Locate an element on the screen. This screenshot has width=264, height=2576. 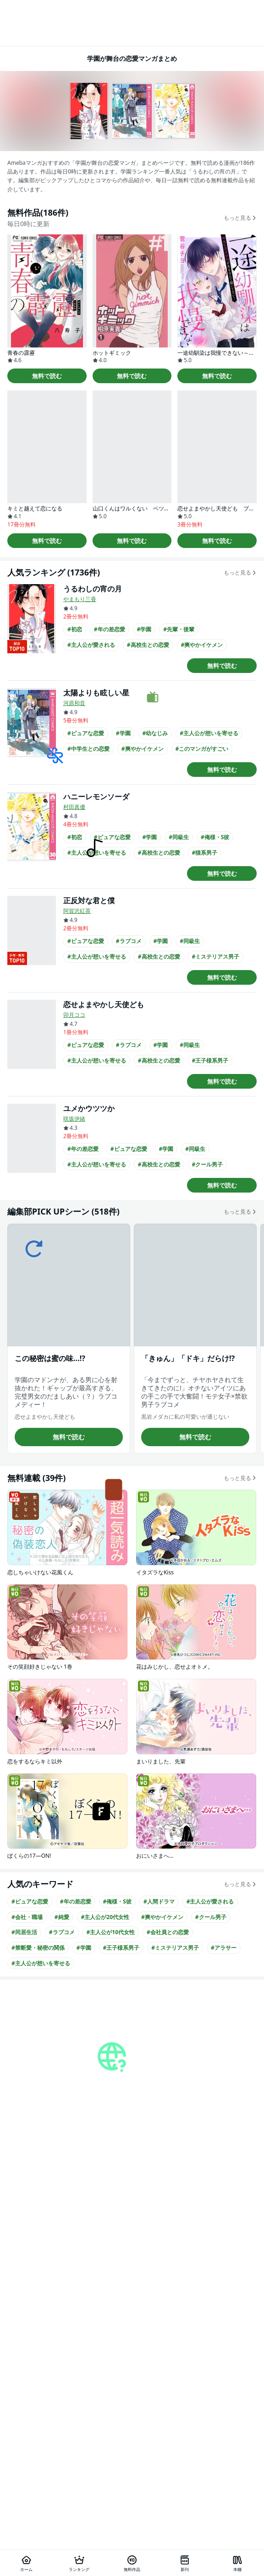
represents a vertical card or panel layout is located at coordinates (114, 1490).